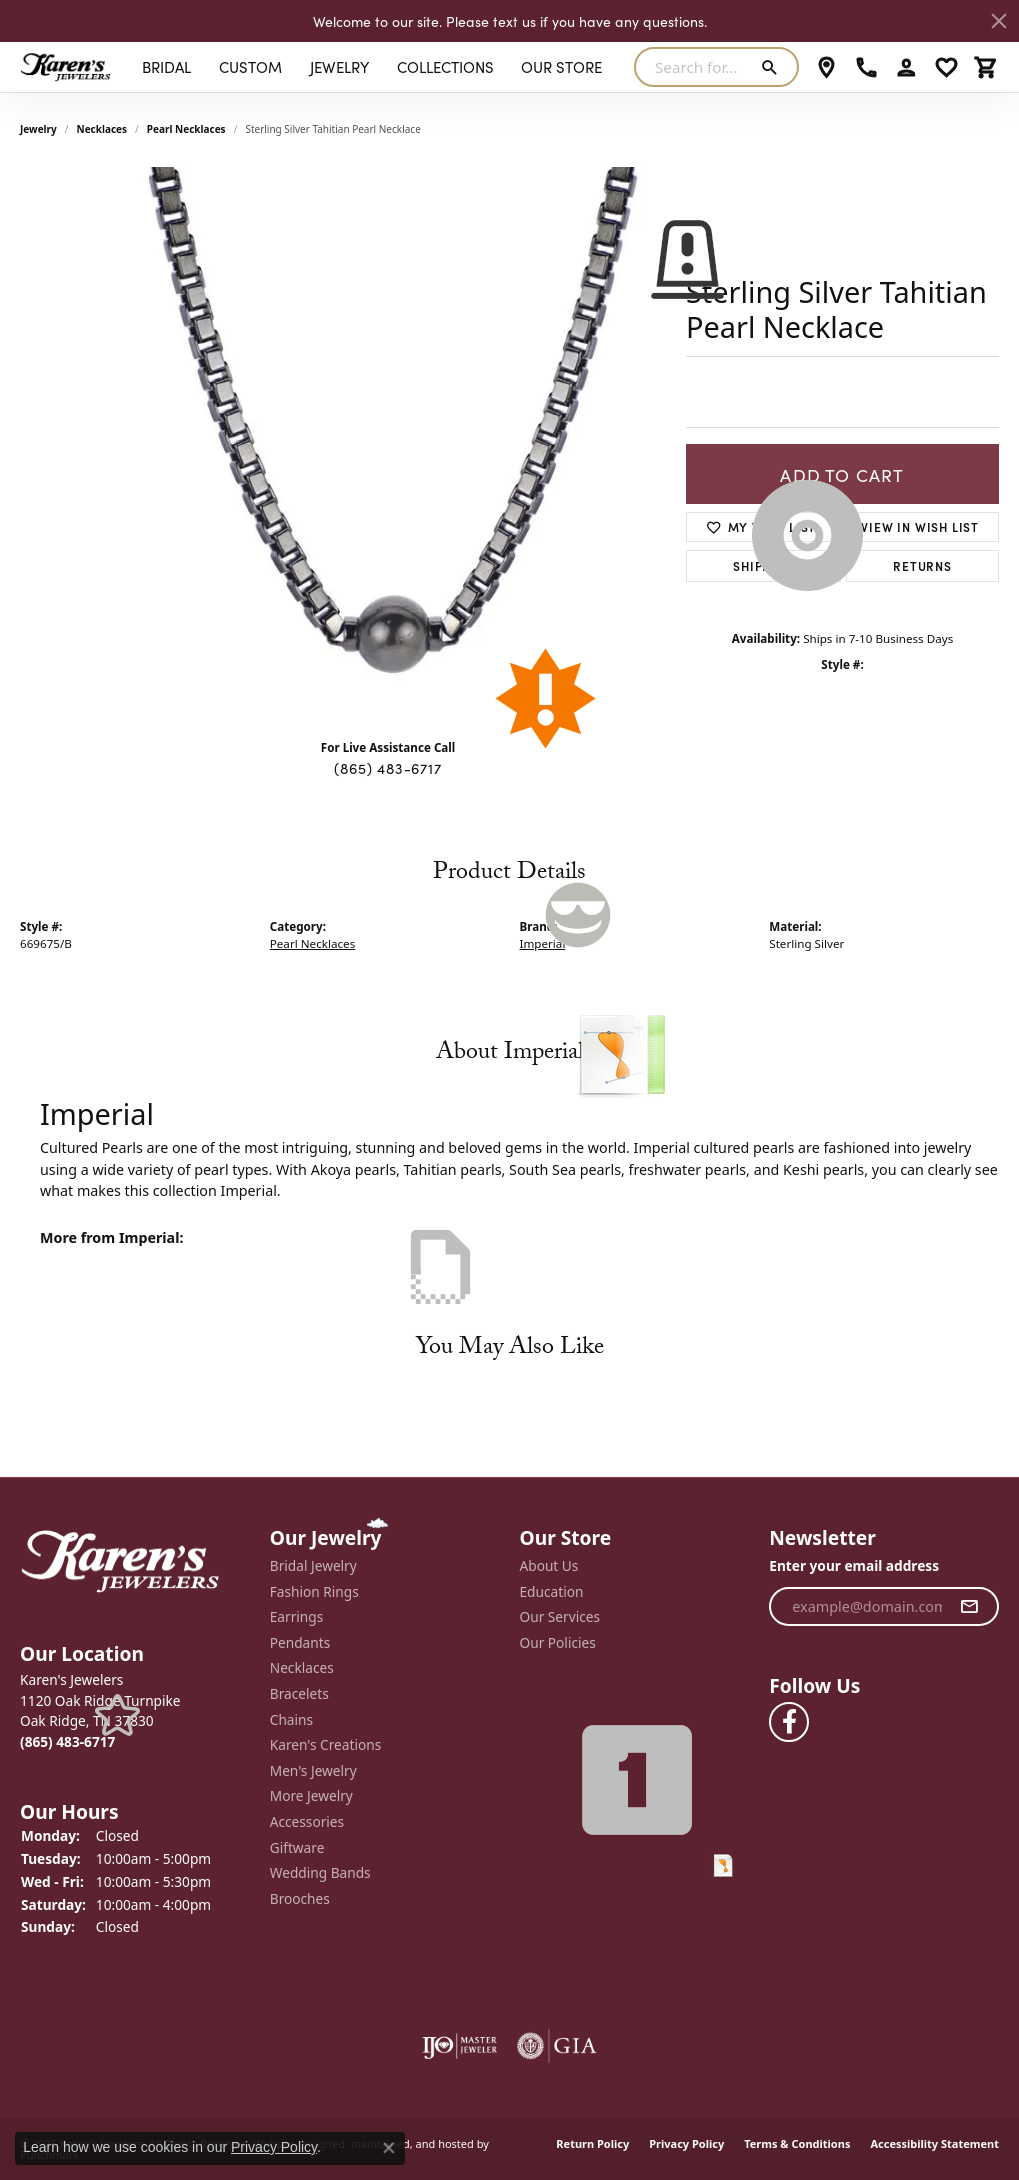 The height and width of the screenshot is (2180, 1019). Describe the element at coordinates (545, 698) in the screenshot. I see `indicates a critical software update is available` at that location.